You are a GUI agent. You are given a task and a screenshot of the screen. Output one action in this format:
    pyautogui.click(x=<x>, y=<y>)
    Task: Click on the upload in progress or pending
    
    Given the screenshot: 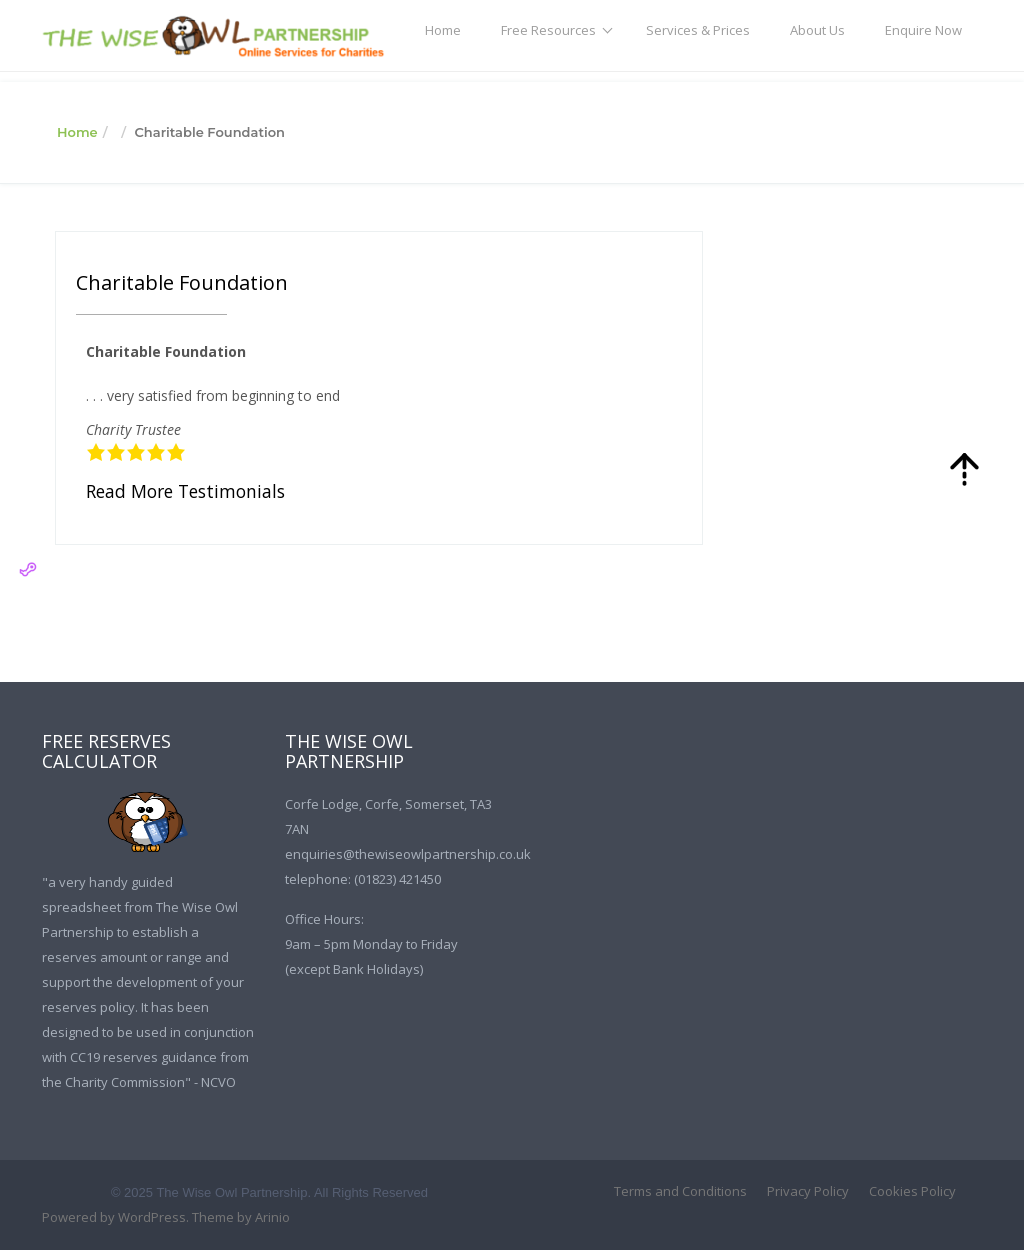 What is the action you would take?
    pyautogui.click(x=964, y=469)
    